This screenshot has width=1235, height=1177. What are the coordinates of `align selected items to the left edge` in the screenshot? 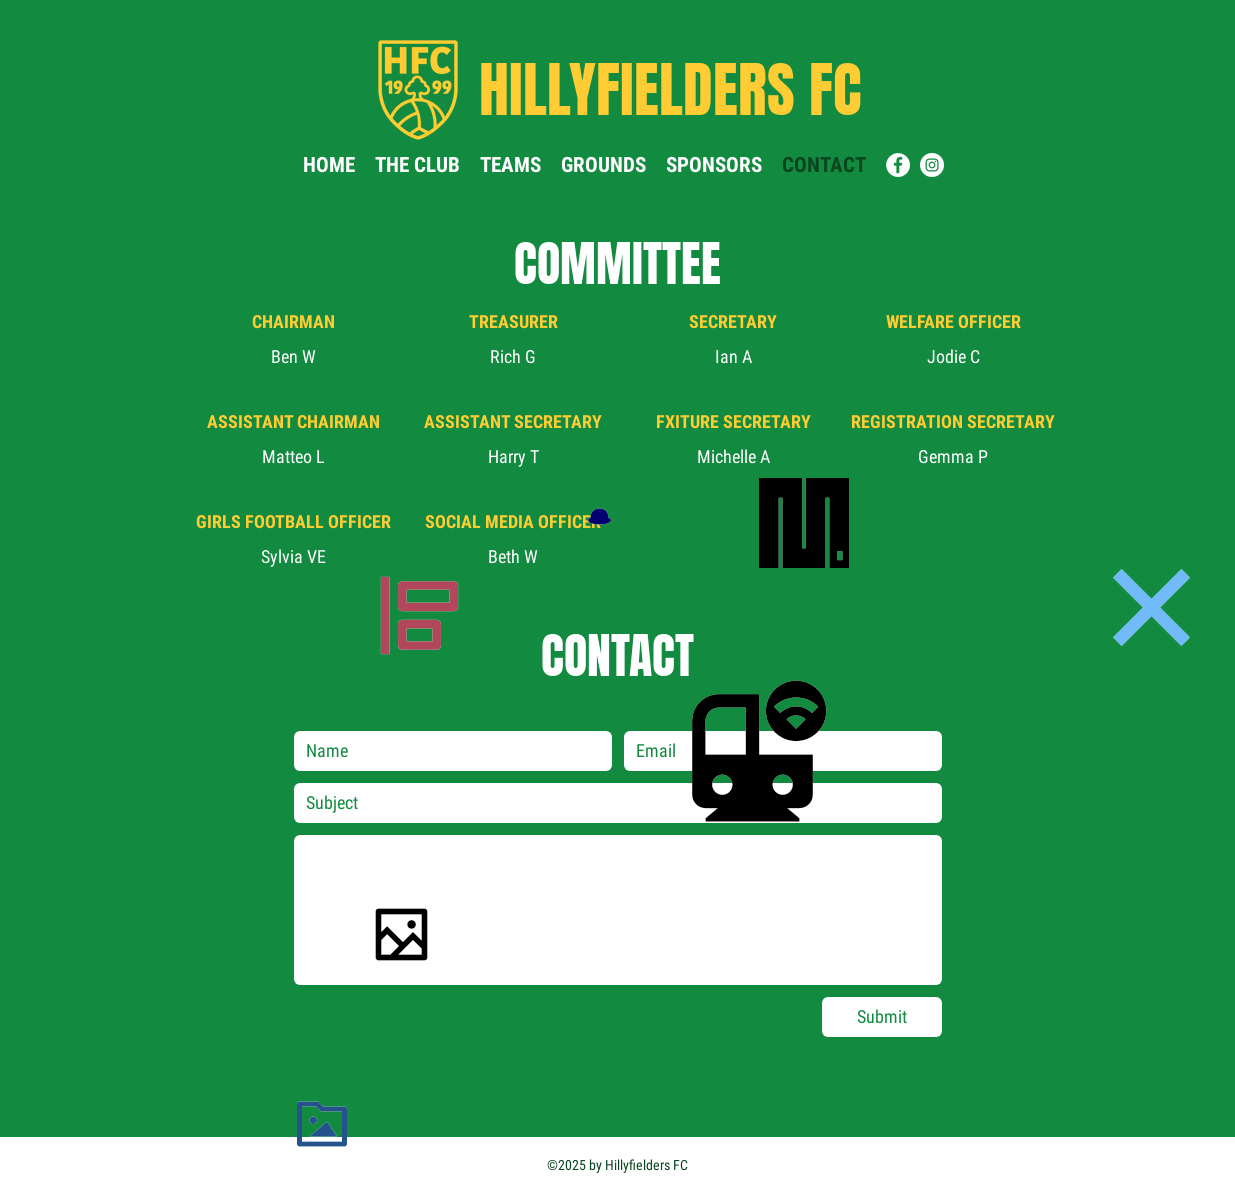 It's located at (419, 615).